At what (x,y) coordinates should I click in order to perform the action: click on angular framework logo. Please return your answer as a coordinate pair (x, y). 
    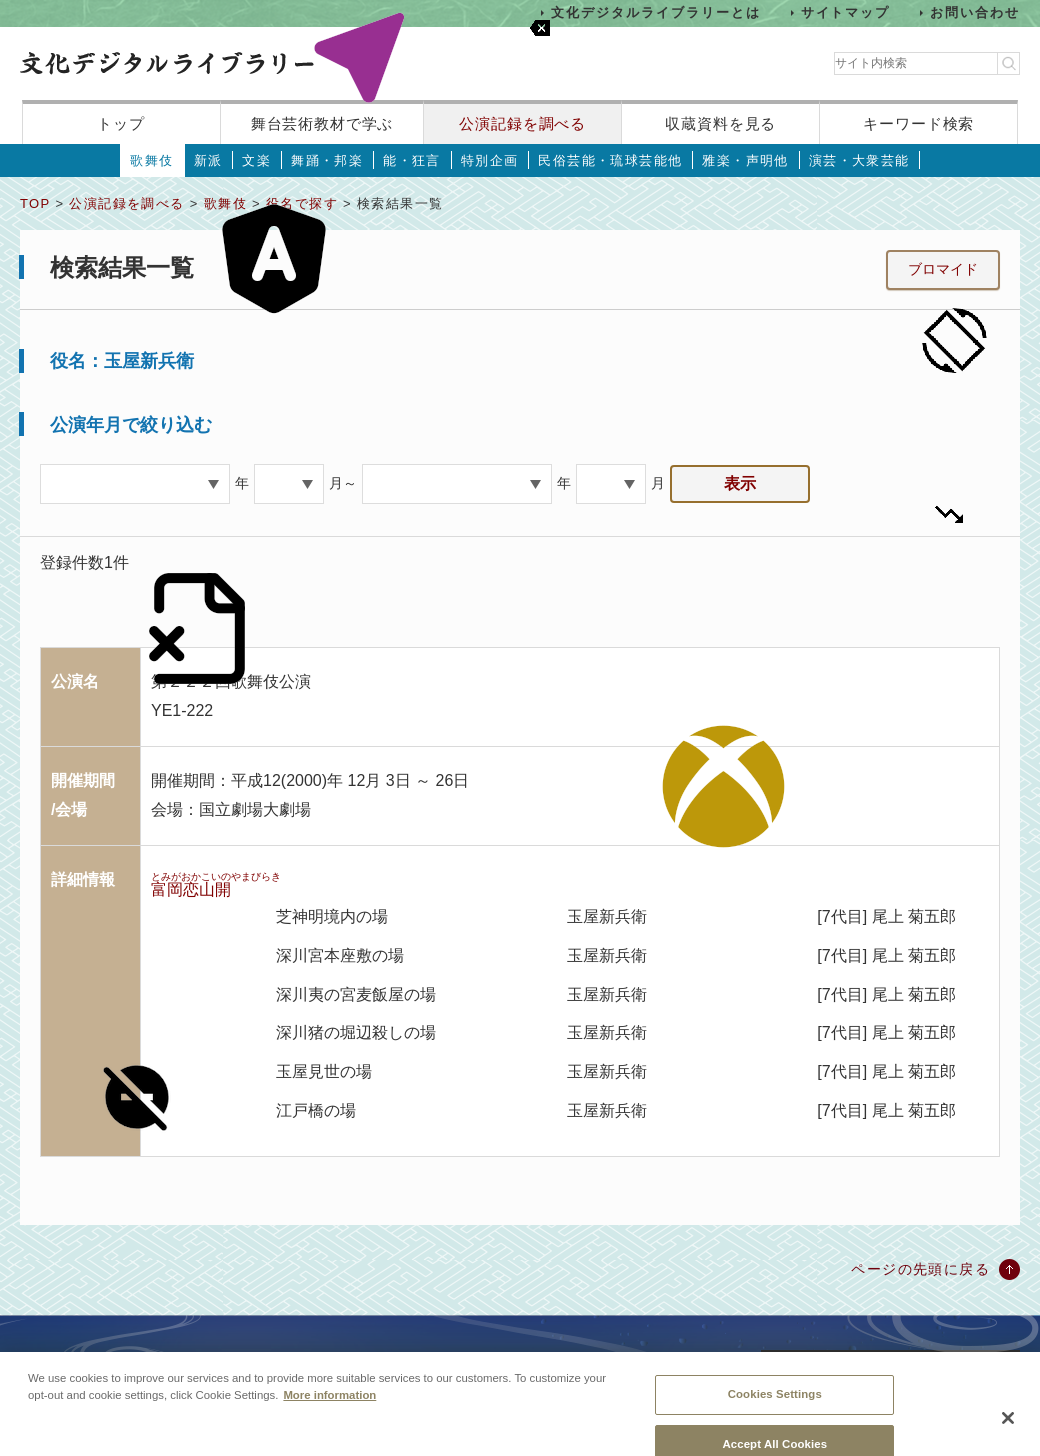
    Looking at the image, I should click on (274, 259).